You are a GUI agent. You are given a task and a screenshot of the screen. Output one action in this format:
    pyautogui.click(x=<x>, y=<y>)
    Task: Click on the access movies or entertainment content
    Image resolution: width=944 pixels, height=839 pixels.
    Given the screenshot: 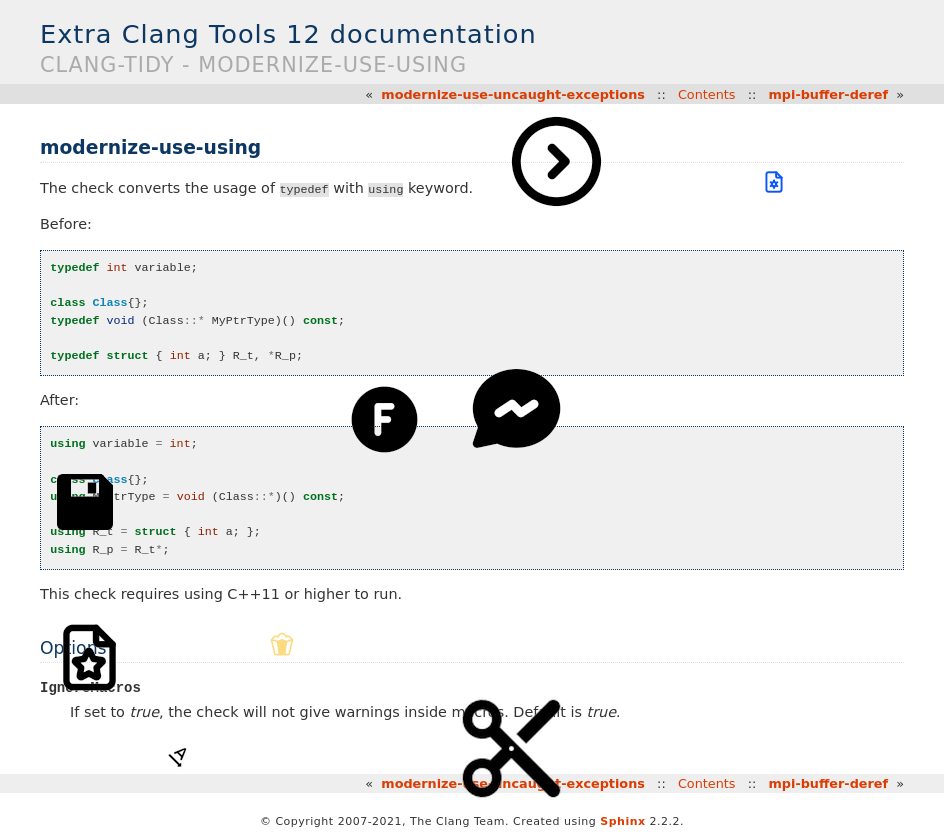 What is the action you would take?
    pyautogui.click(x=282, y=645)
    